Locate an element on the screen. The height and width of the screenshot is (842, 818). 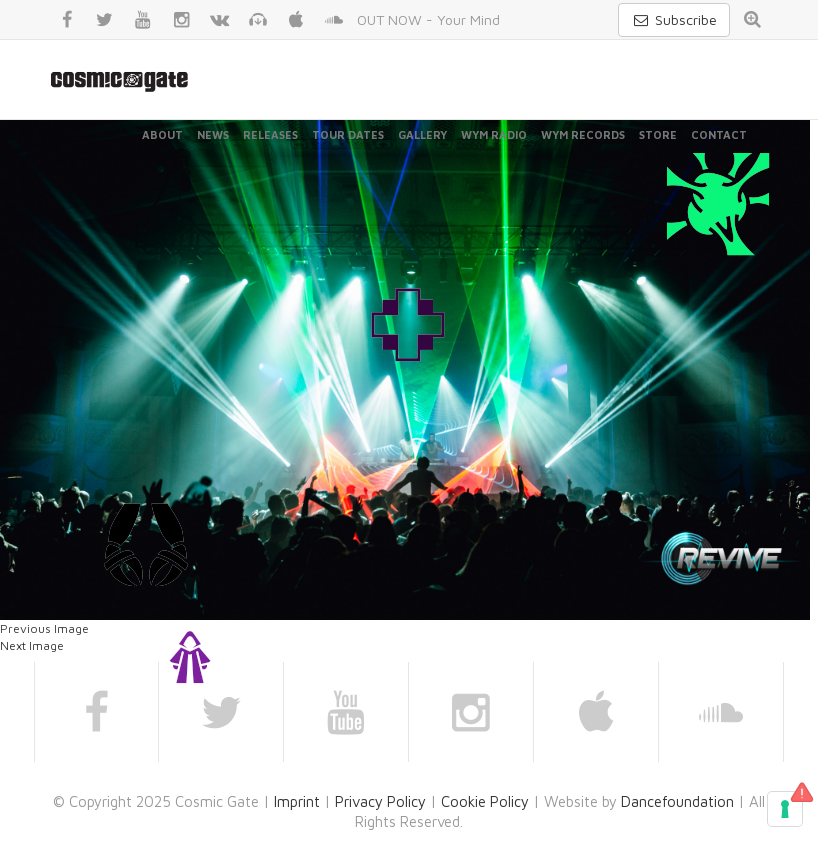
access health or medical features is located at coordinates (408, 324).